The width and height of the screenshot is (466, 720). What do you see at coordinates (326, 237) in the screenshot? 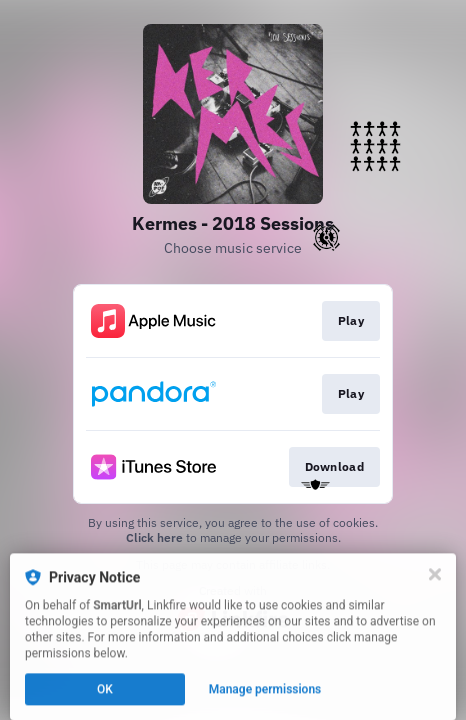
I see `access automation or scheduled task settings` at bounding box center [326, 237].